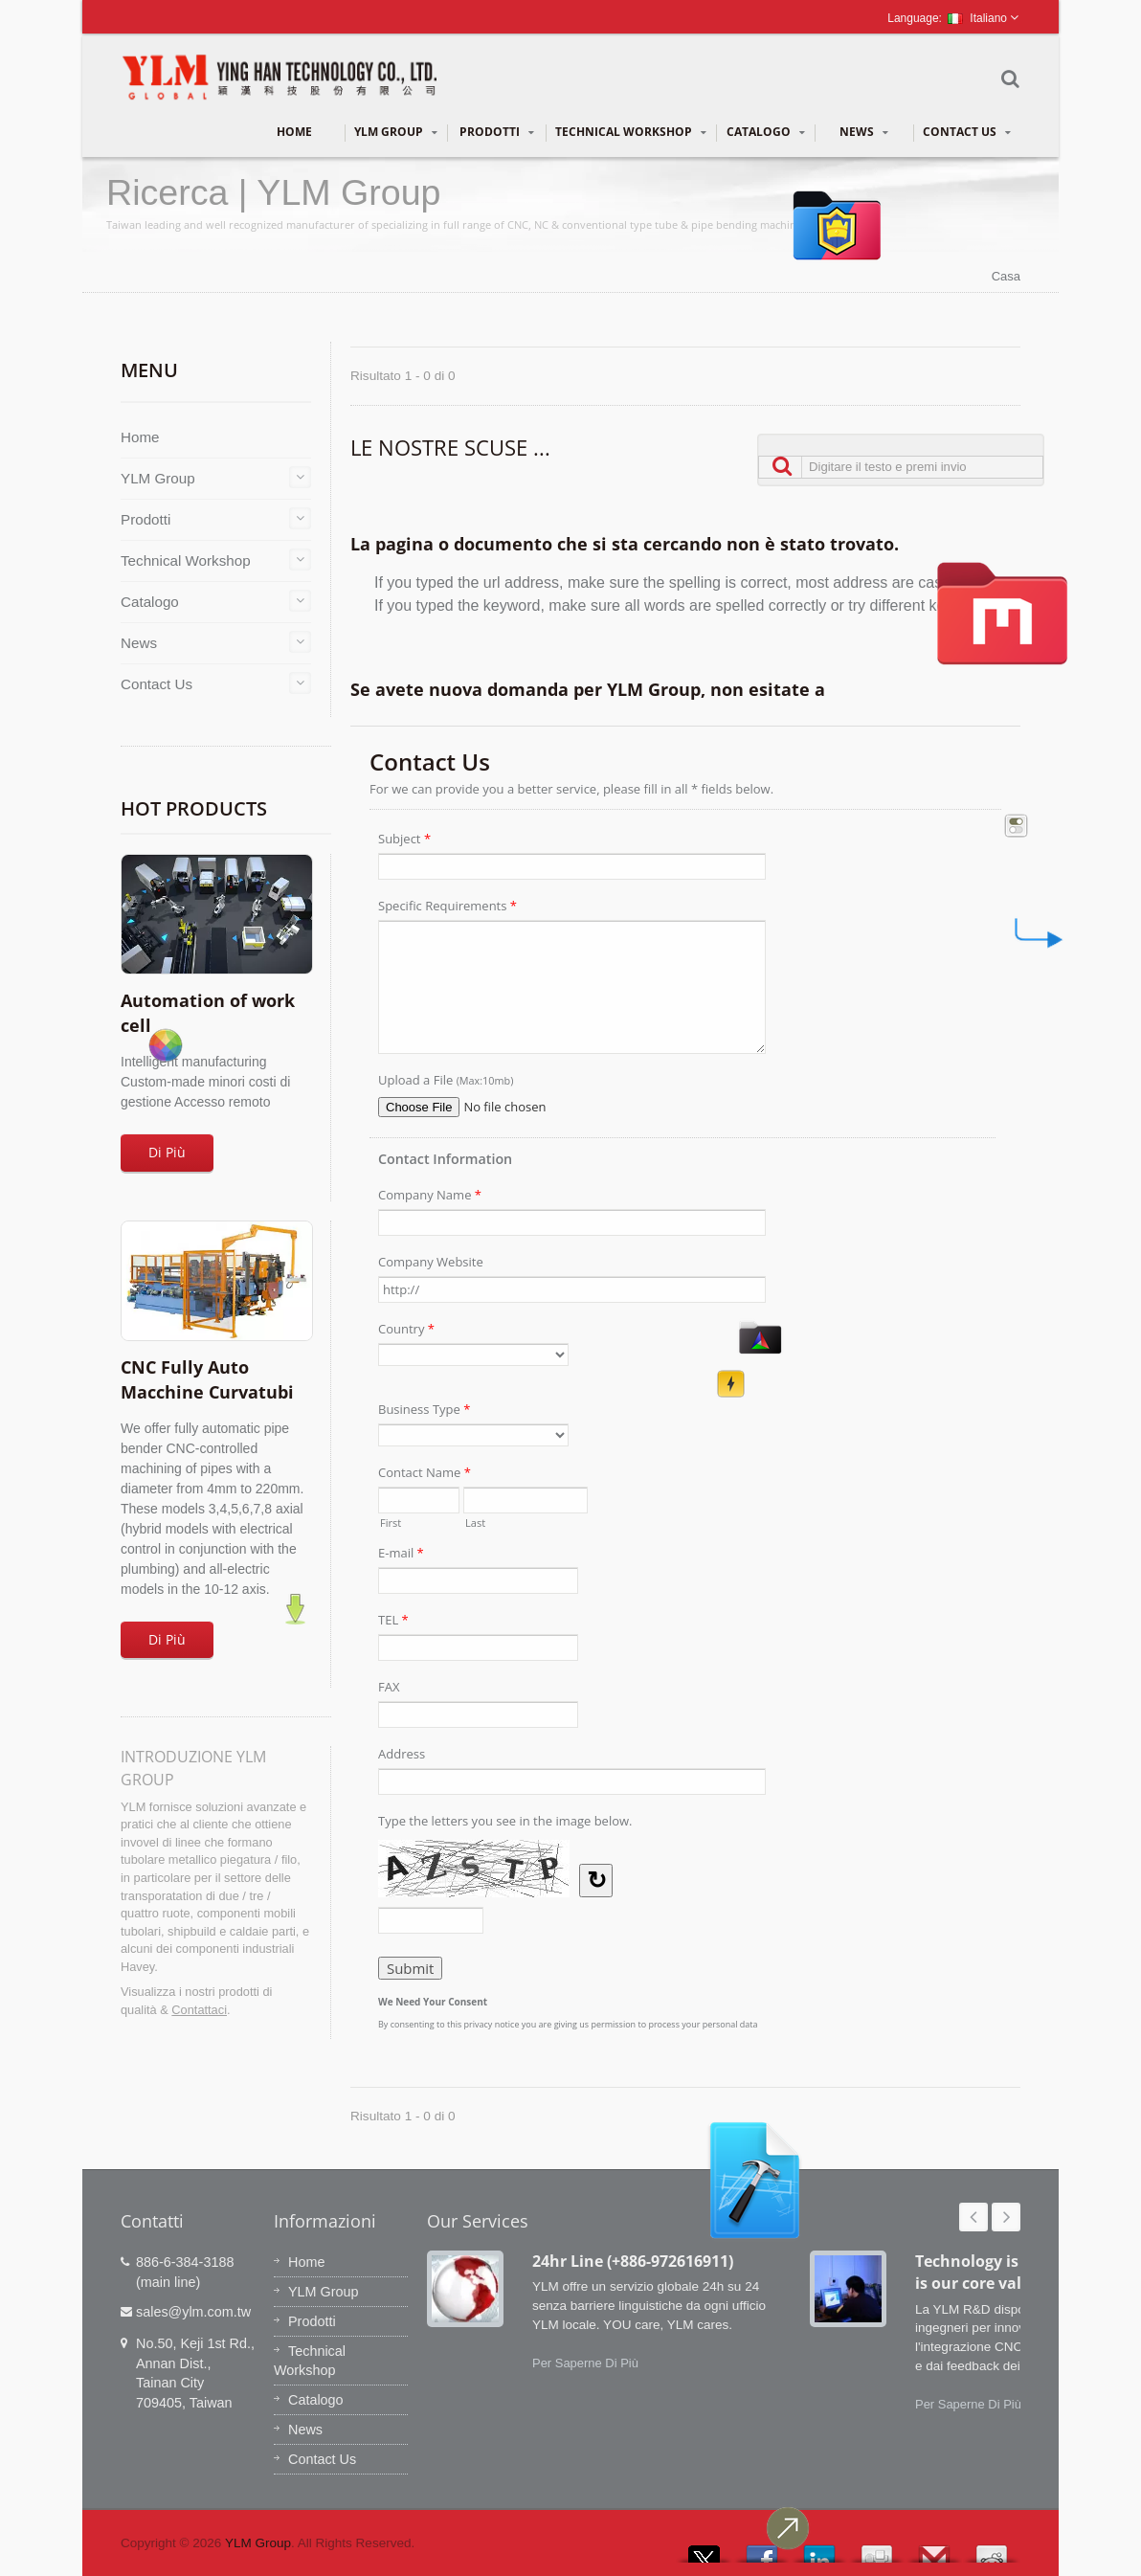 This screenshot has height=2576, width=1141. Describe the element at coordinates (1040, 930) in the screenshot. I see `forward this email to another recipient` at that location.